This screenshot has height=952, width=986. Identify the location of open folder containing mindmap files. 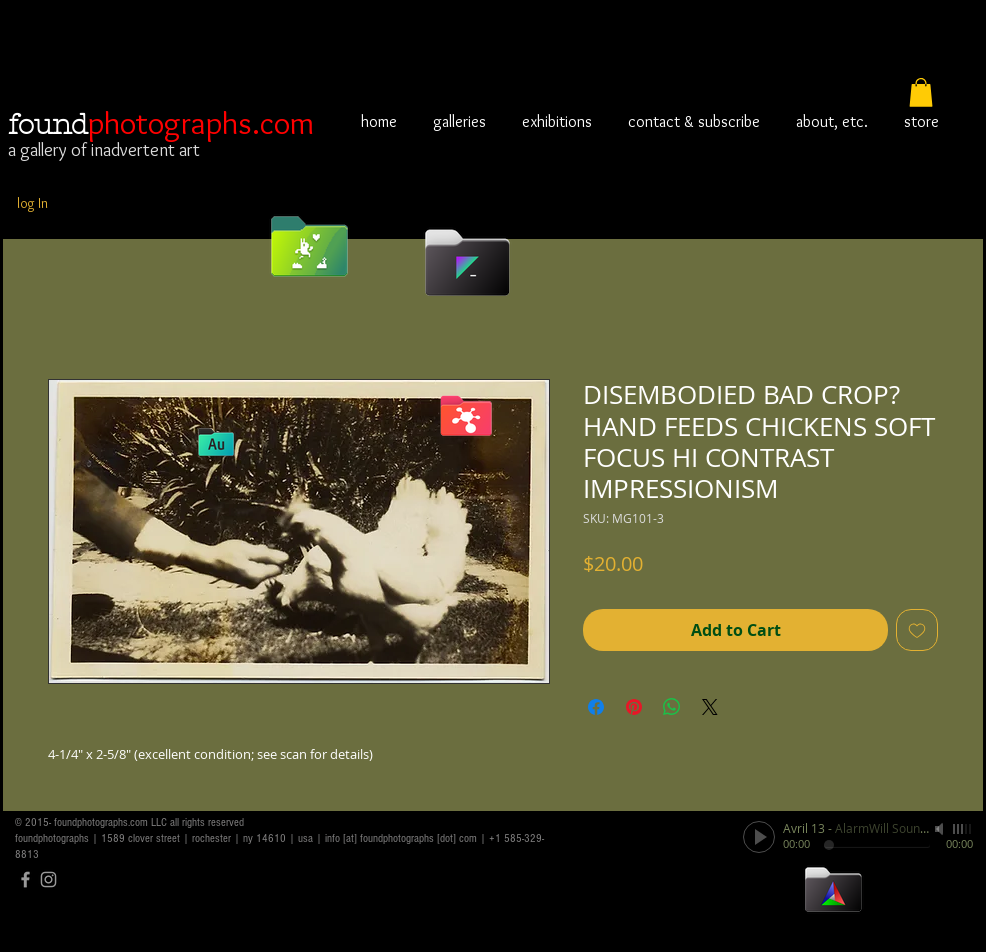
(466, 417).